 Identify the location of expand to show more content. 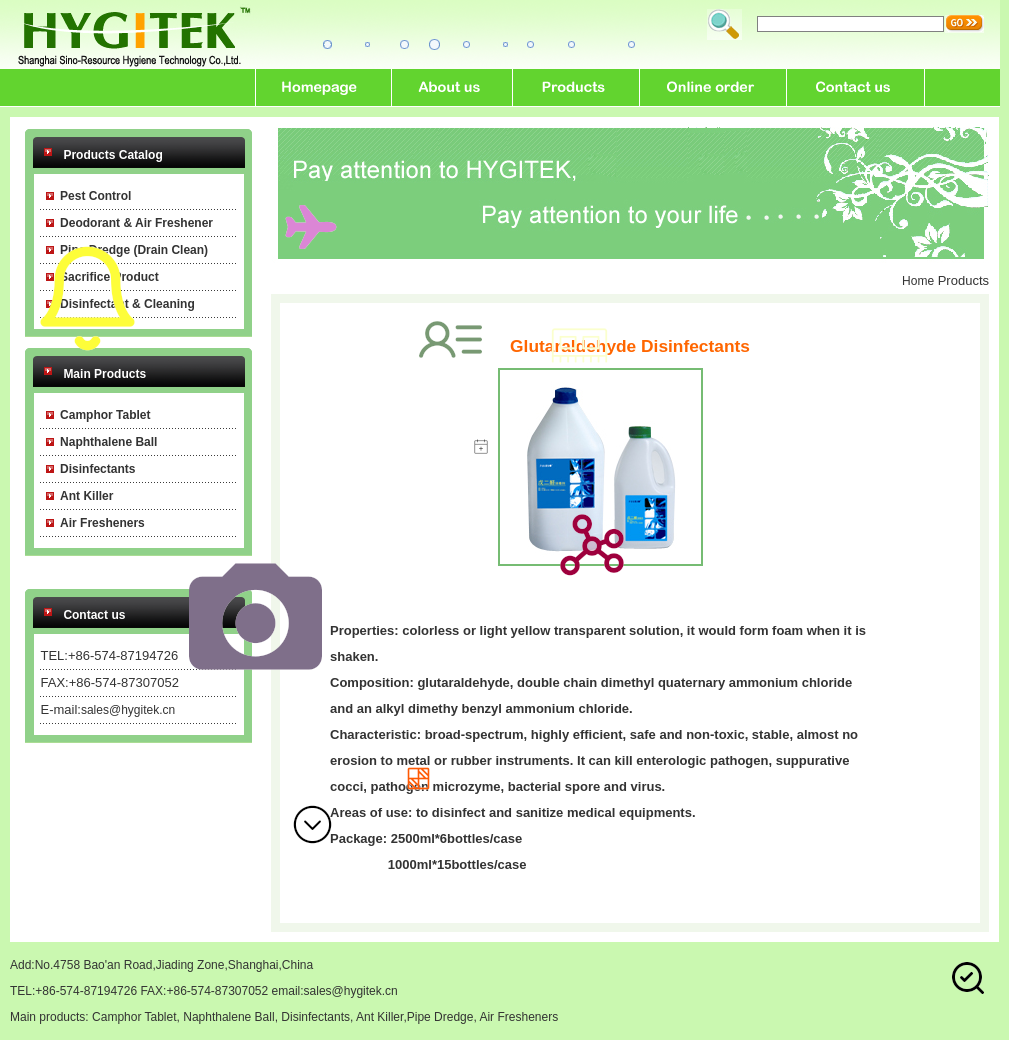
(312, 824).